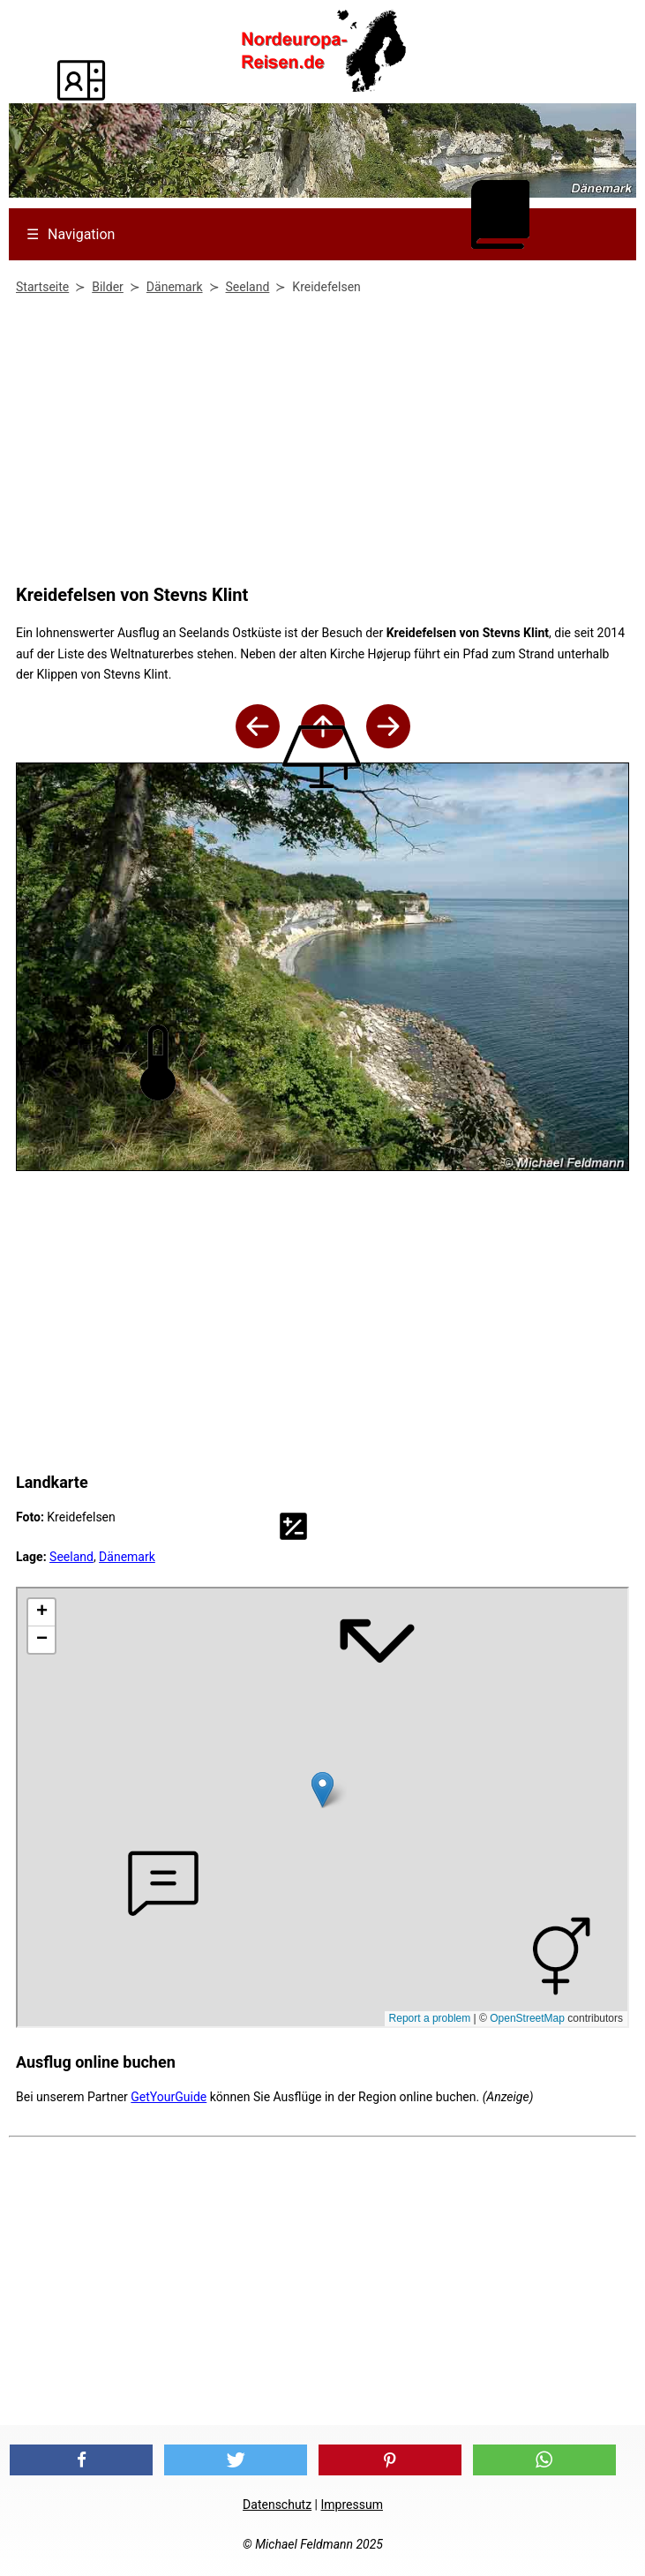  Describe the element at coordinates (321, 756) in the screenshot. I see `toggle lamp or lighting control` at that location.